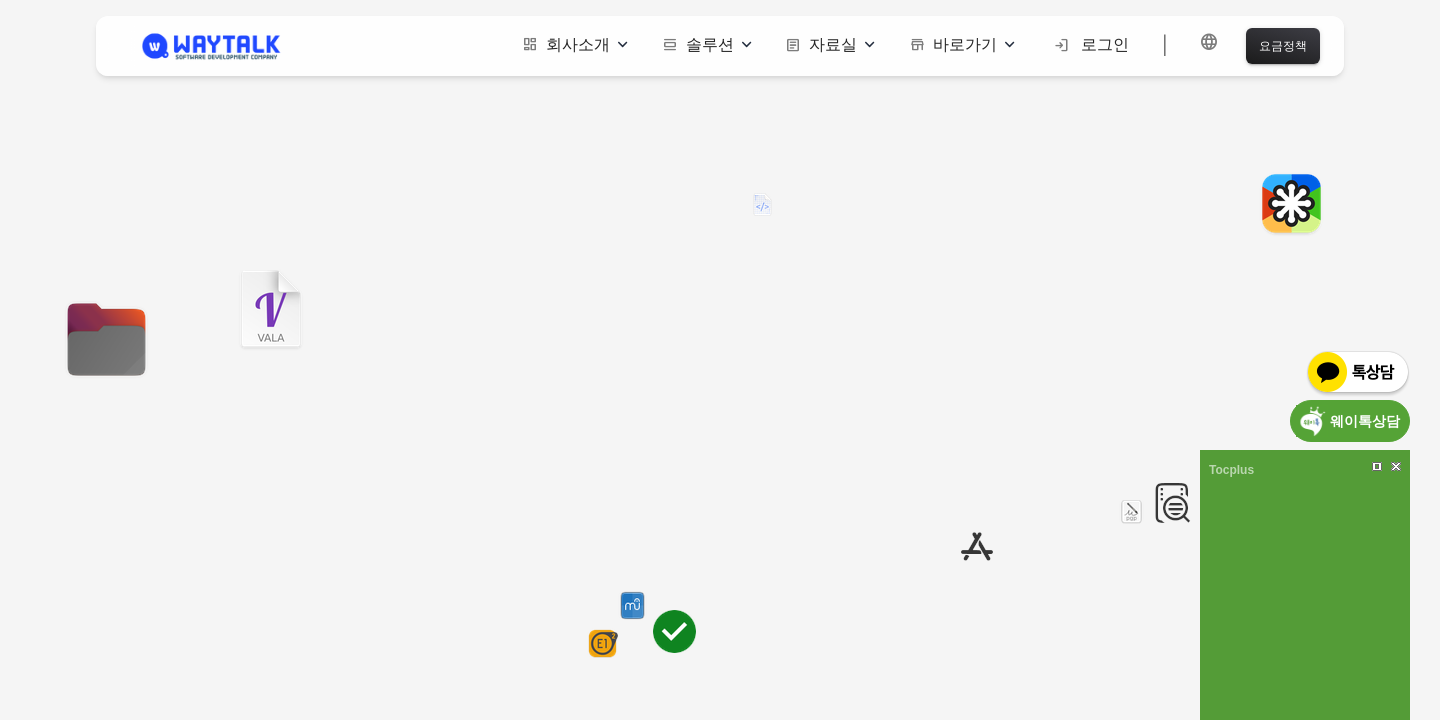  Describe the element at coordinates (632, 605) in the screenshot. I see `a MuseScore 3 music notation file` at that location.